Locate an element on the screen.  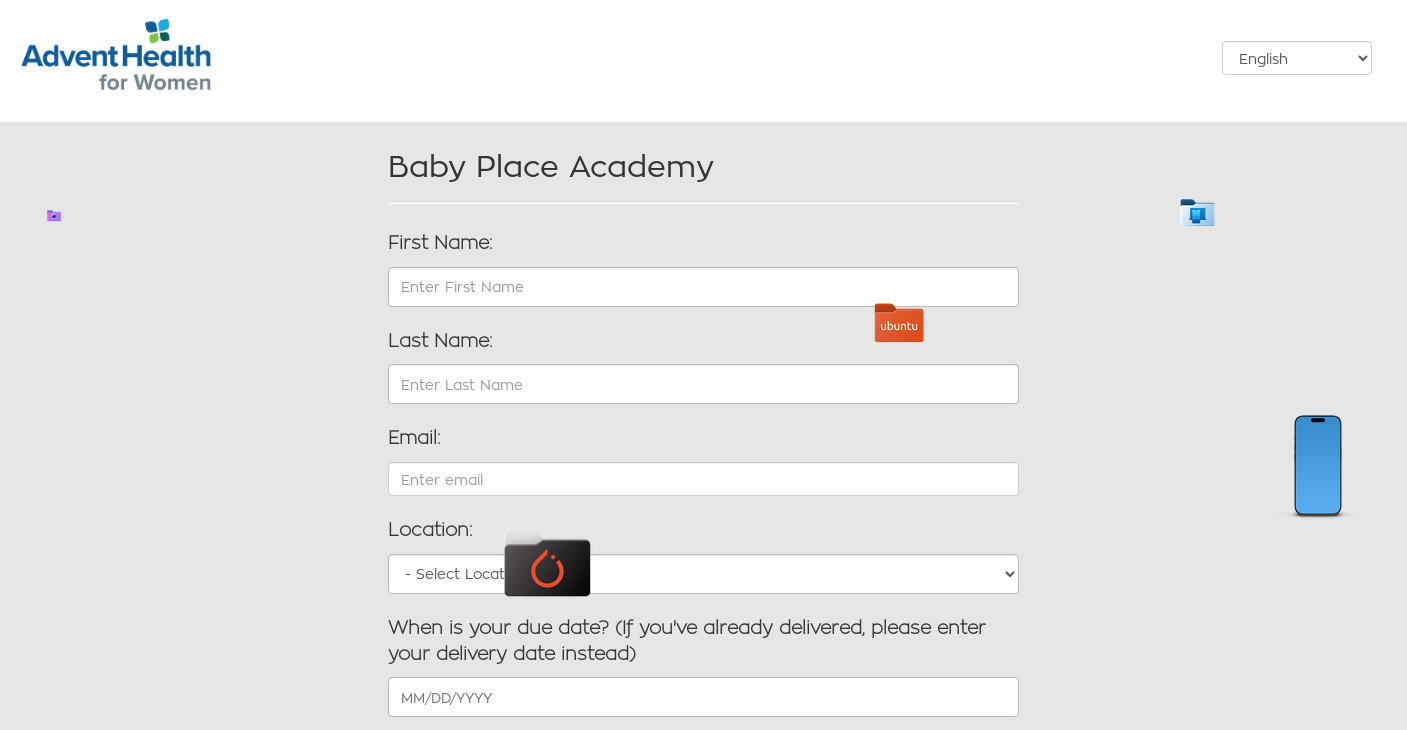
open ubuntu-related files folder is located at coordinates (899, 324).